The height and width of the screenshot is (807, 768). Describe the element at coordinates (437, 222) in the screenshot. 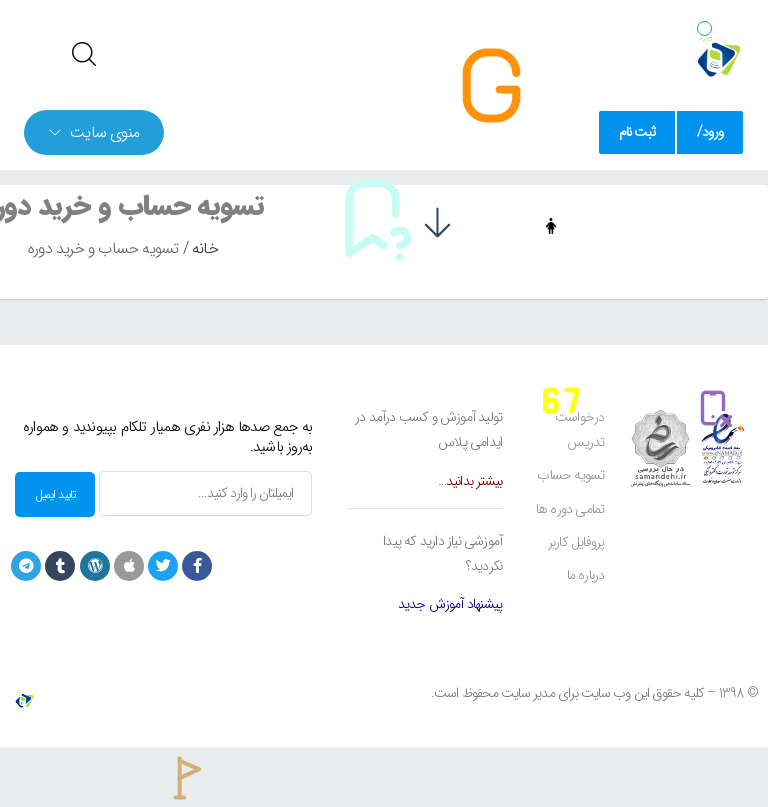

I see `scroll down or view more content` at that location.